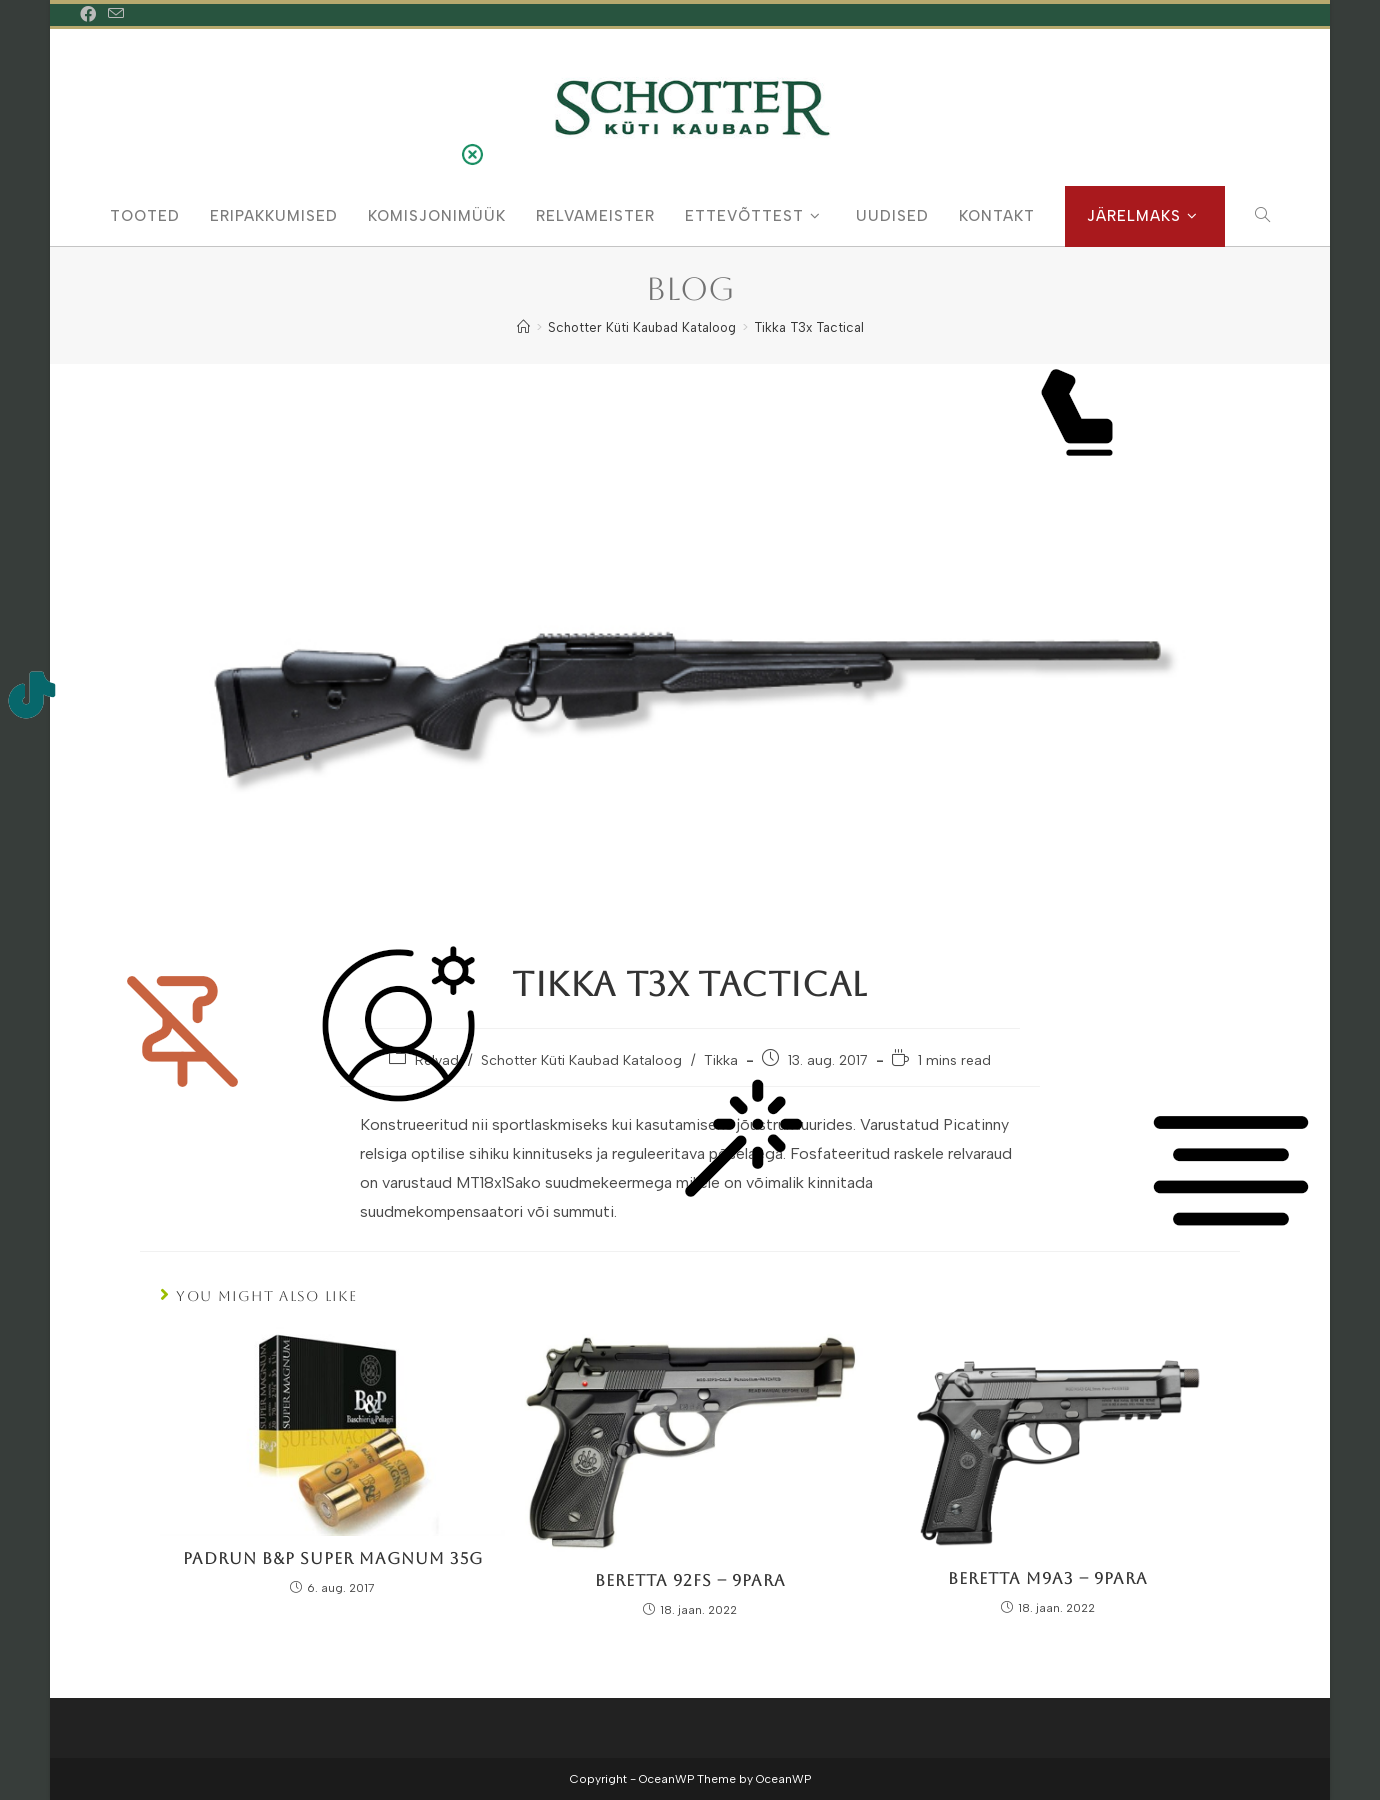 The height and width of the screenshot is (1800, 1380). What do you see at coordinates (472, 154) in the screenshot?
I see `close or dismiss a dialog` at bounding box center [472, 154].